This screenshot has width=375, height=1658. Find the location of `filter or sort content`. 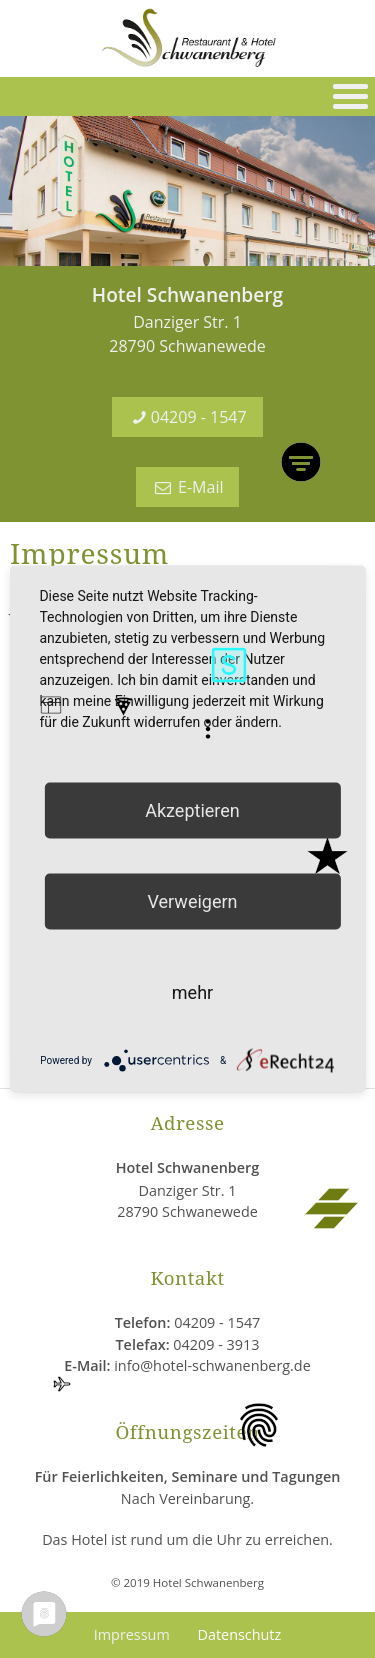

filter or sort content is located at coordinates (301, 462).